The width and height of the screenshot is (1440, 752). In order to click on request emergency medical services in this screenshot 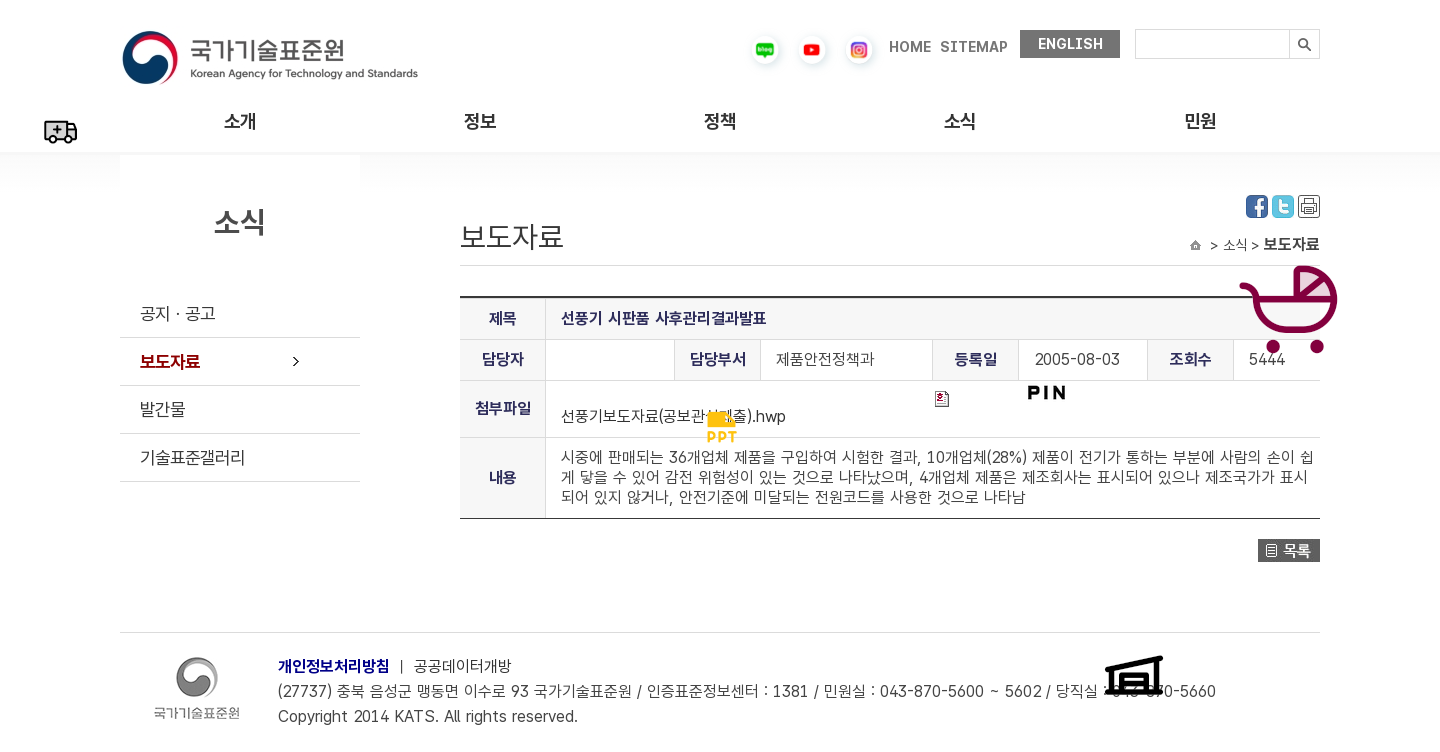, I will do `click(59, 130)`.